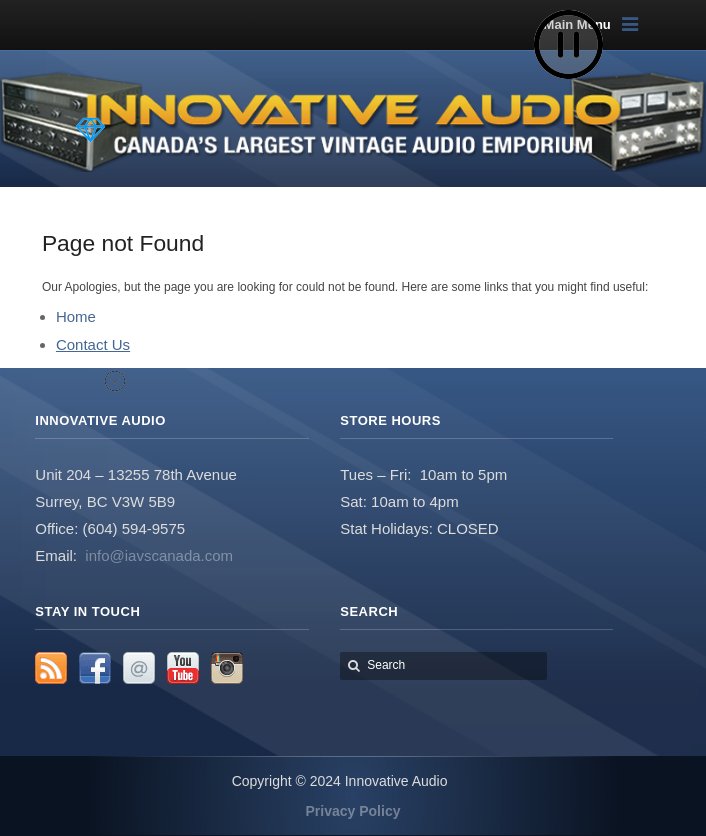  What do you see at coordinates (90, 129) in the screenshot?
I see `open Sketch design application` at bounding box center [90, 129].